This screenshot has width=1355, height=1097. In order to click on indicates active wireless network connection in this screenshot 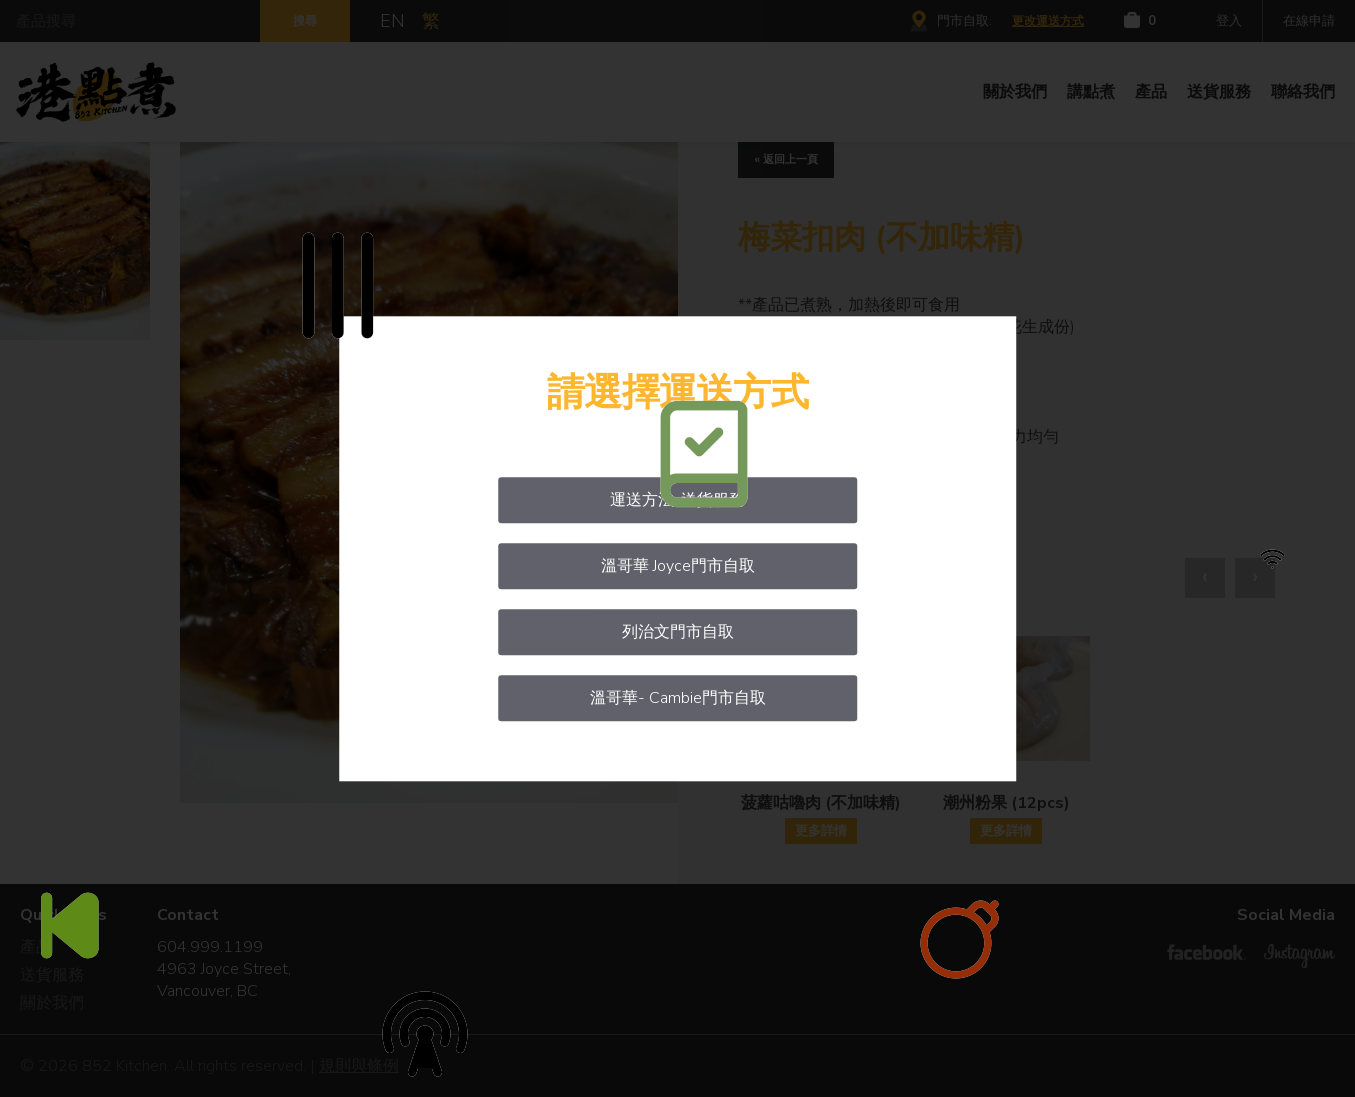, I will do `click(1272, 558)`.